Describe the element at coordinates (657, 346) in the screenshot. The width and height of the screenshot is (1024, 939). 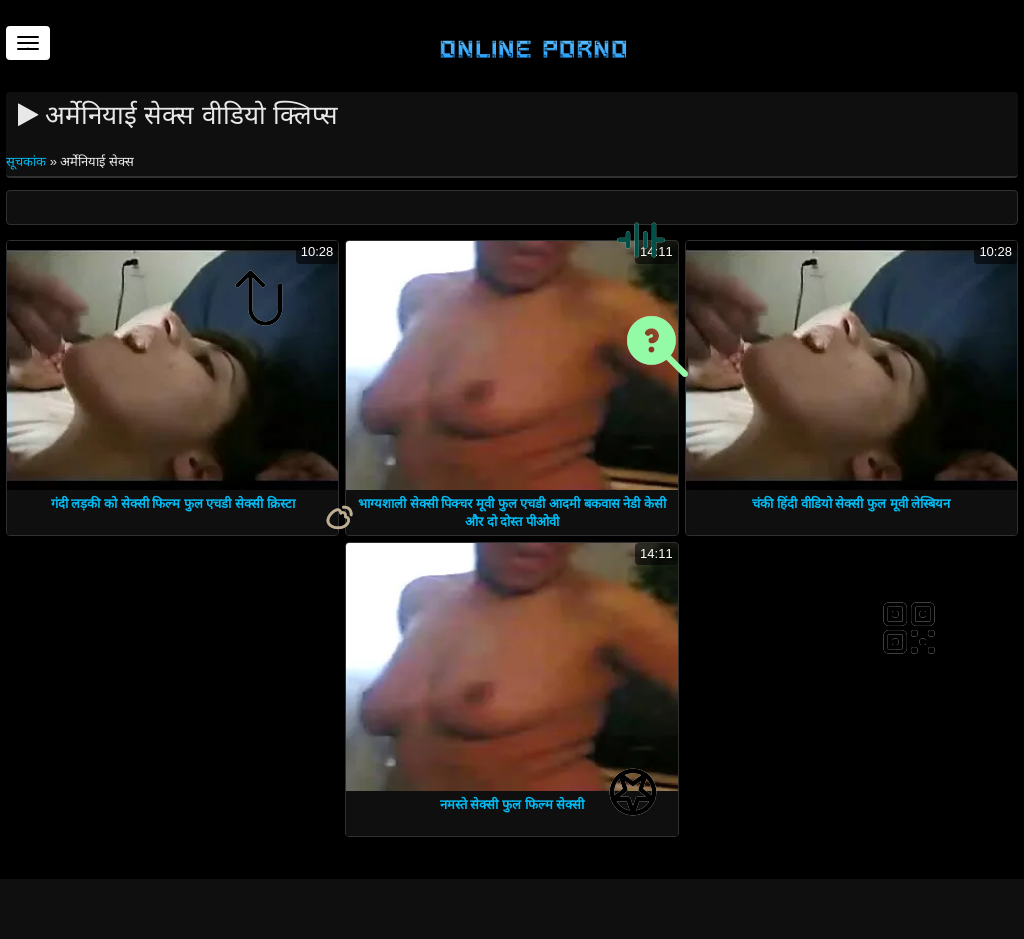
I see `search for help or support topics` at that location.